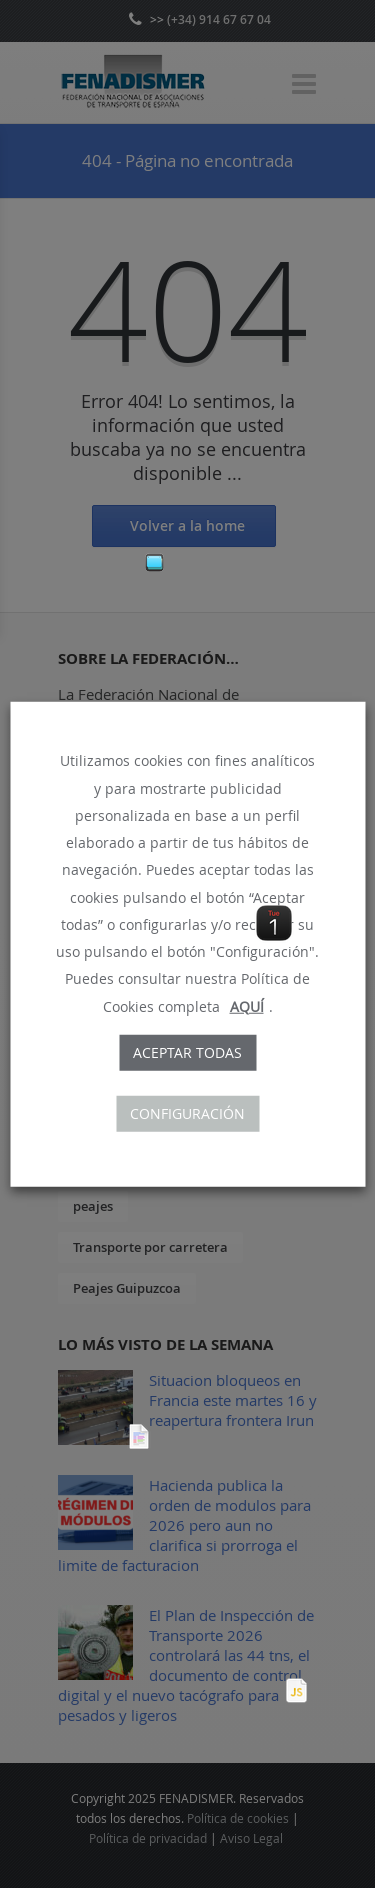 This screenshot has width=375, height=1888. What do you see at coordinates (154, 562) in the screenshot?
I see `open window management settings` at bounding box center [154, 562].